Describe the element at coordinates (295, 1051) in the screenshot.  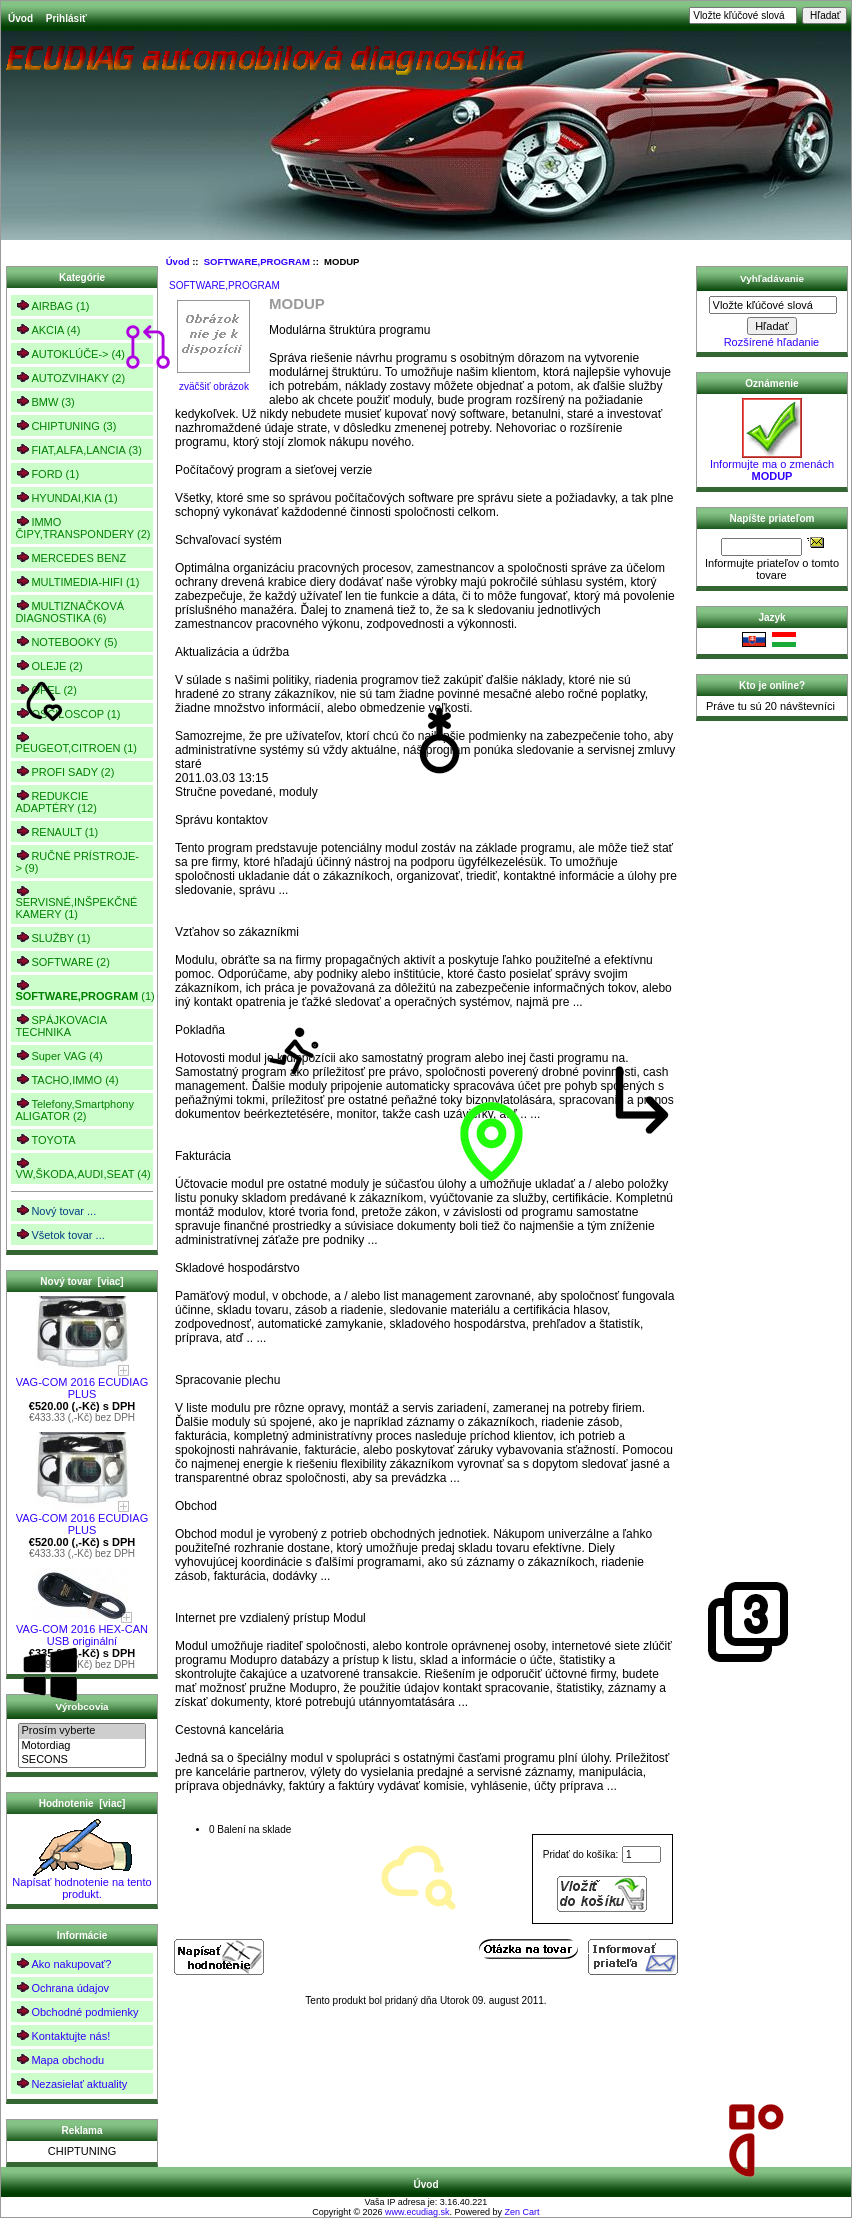
I see `access volleyball or beach sports activities` at that location.